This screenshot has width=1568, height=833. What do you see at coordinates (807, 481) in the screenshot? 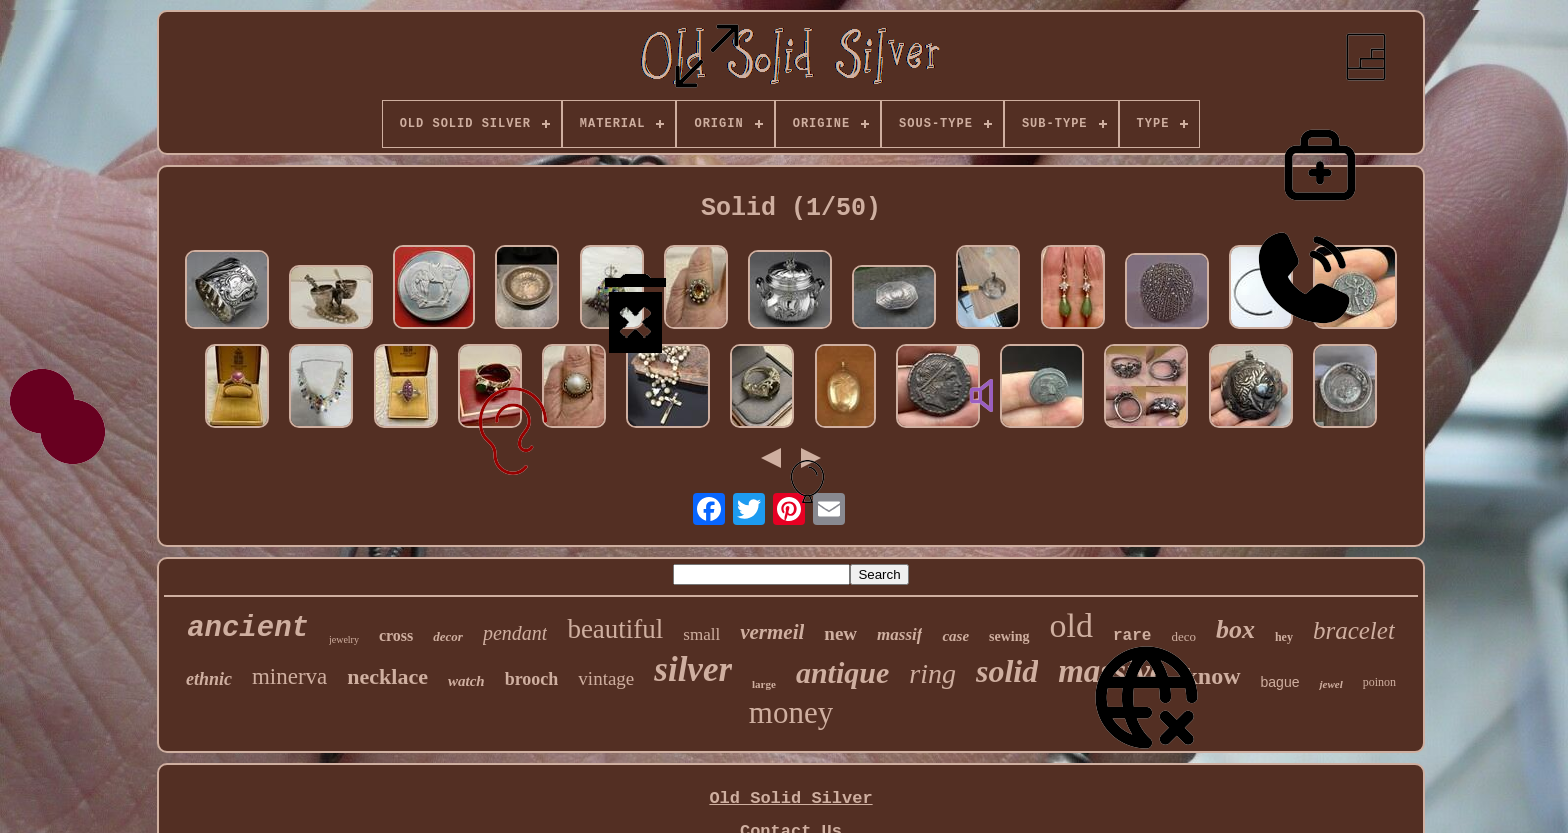
I see `indicates a celebration or birthday event` at bounding box center [807, 481].